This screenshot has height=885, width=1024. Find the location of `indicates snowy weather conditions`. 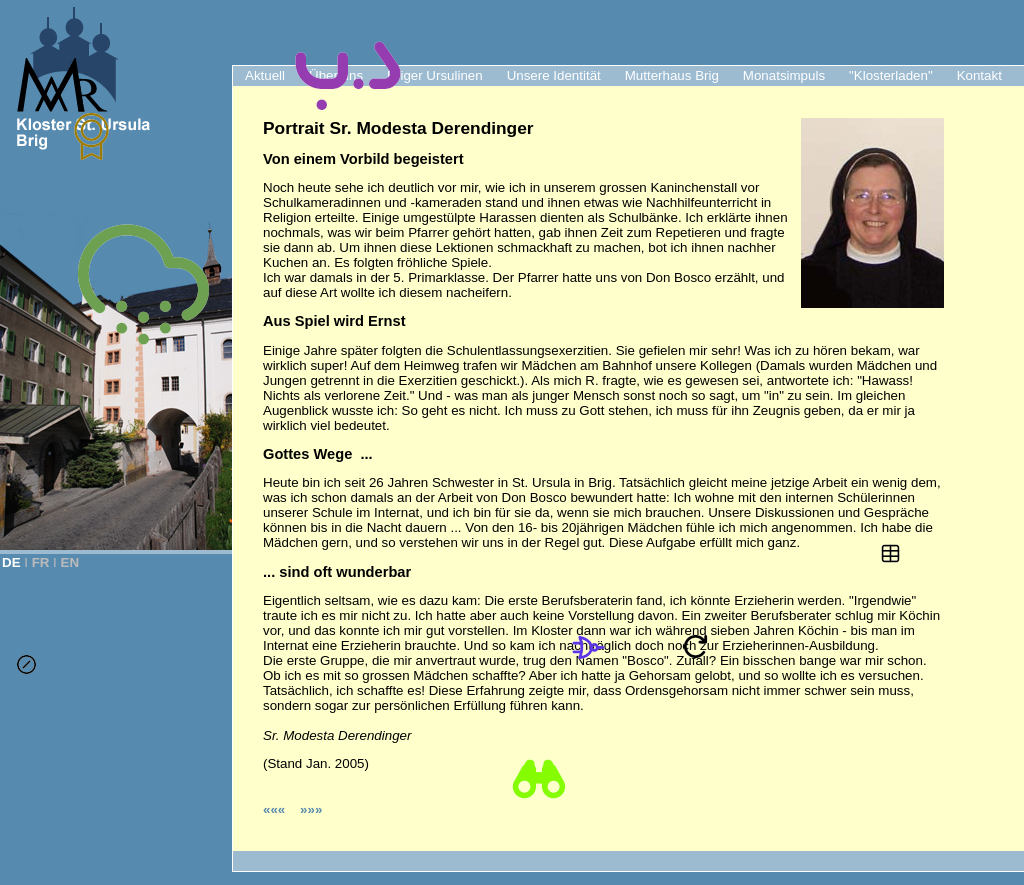

indicates snowy weather conditions is located at coordinates (143, 284).